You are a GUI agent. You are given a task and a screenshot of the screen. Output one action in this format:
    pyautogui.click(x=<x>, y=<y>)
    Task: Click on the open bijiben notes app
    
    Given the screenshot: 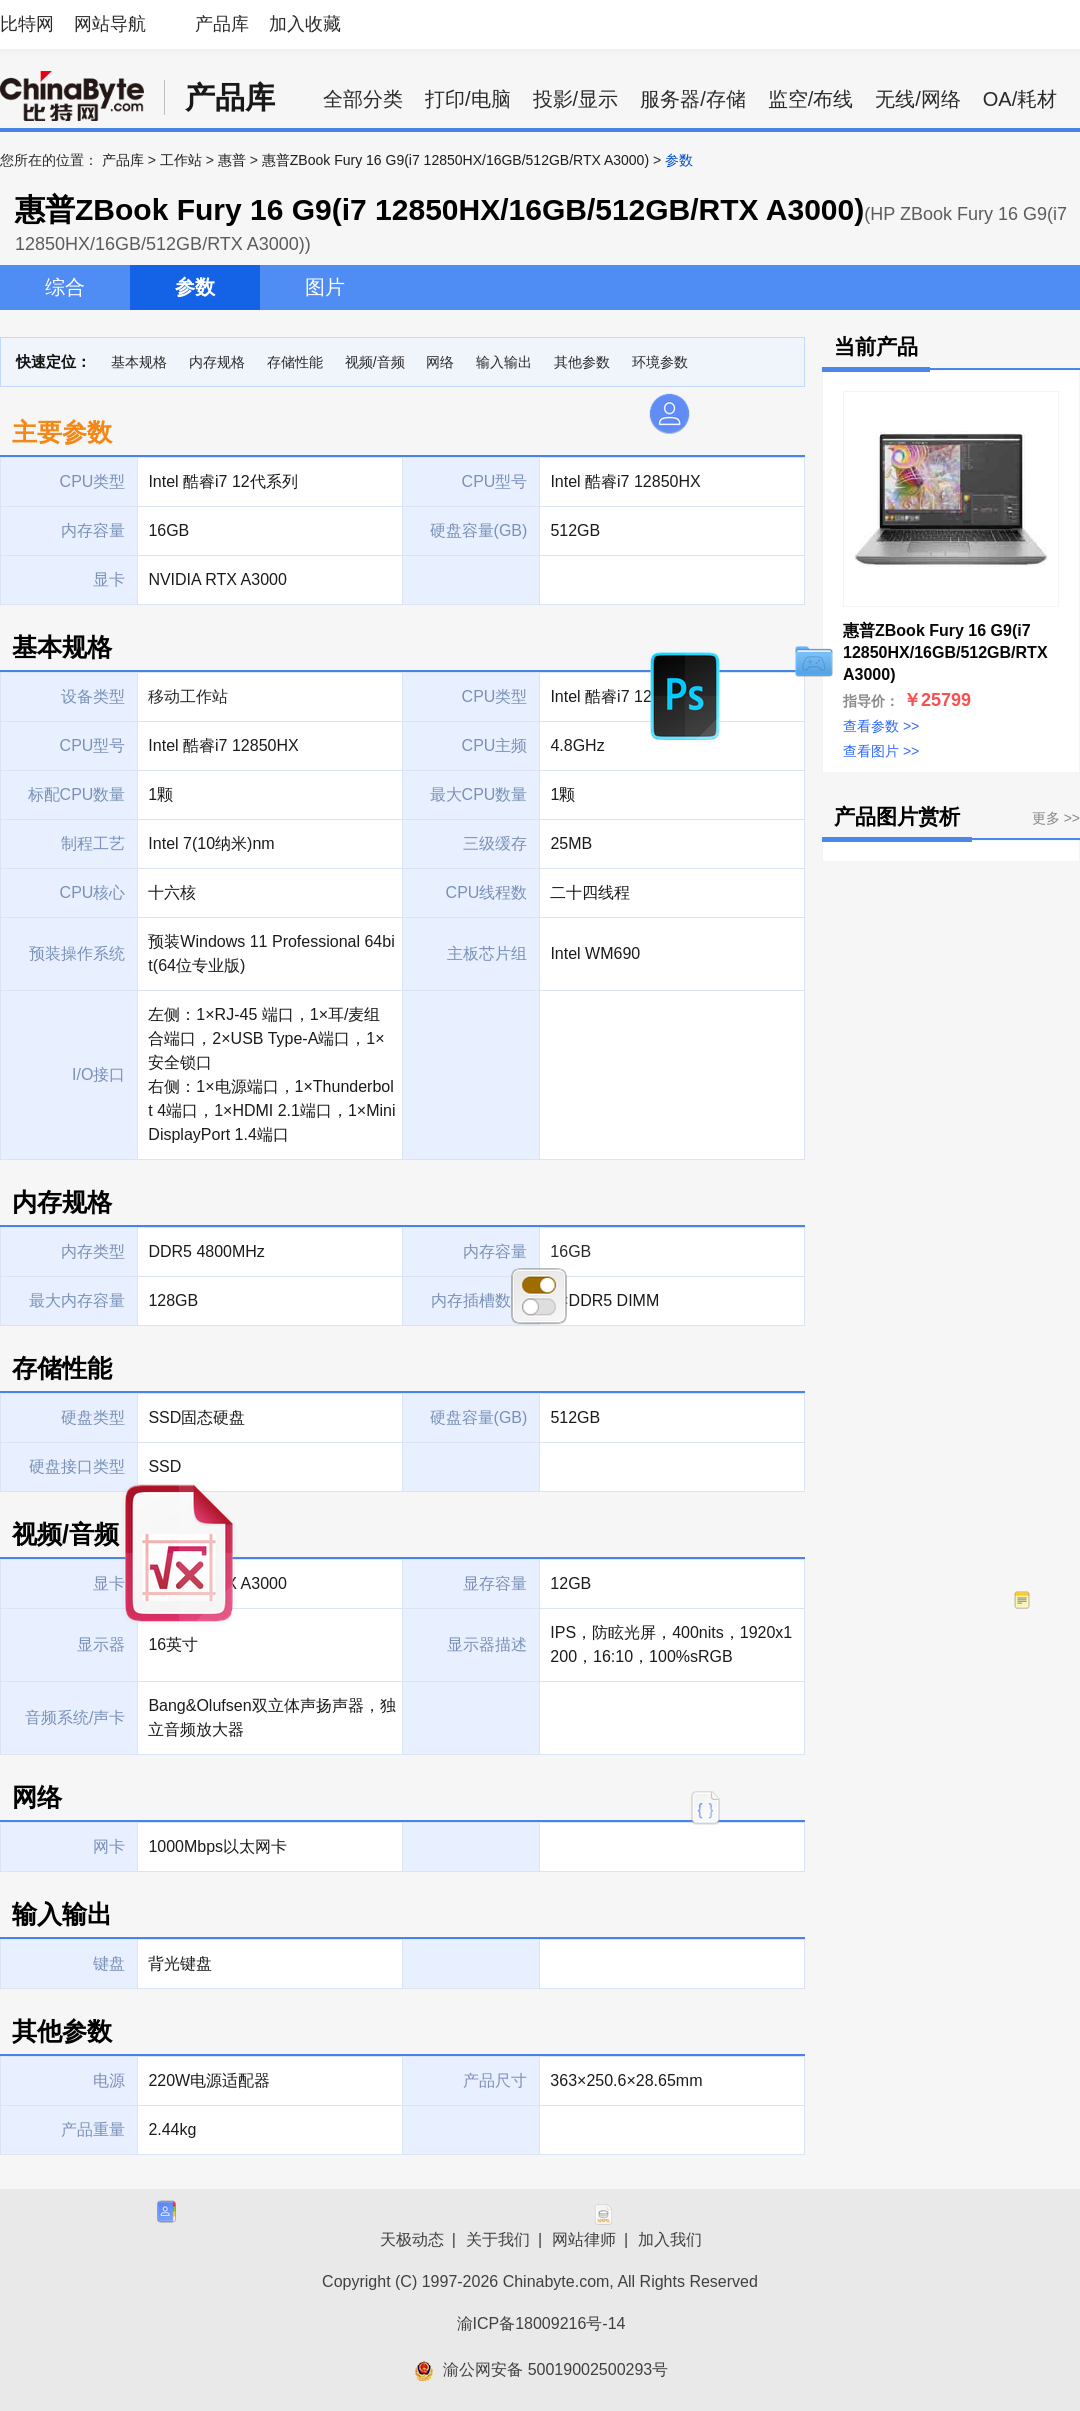 What is the action you would take?
    pyautogui.click(x=1022, y=1600)
    